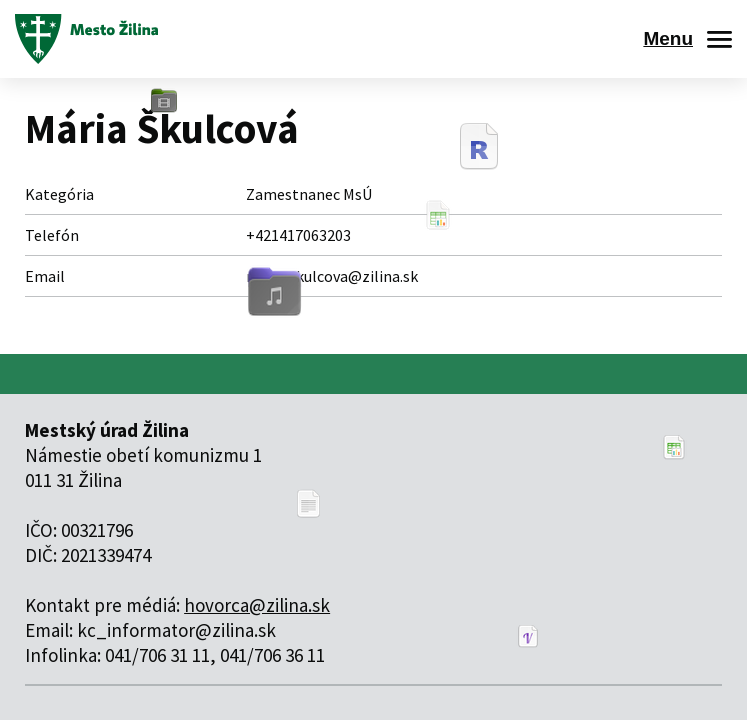 The height and width of the screenshot is (720, 747). I want to click on open a spreadsheet file, so click(674, 447).